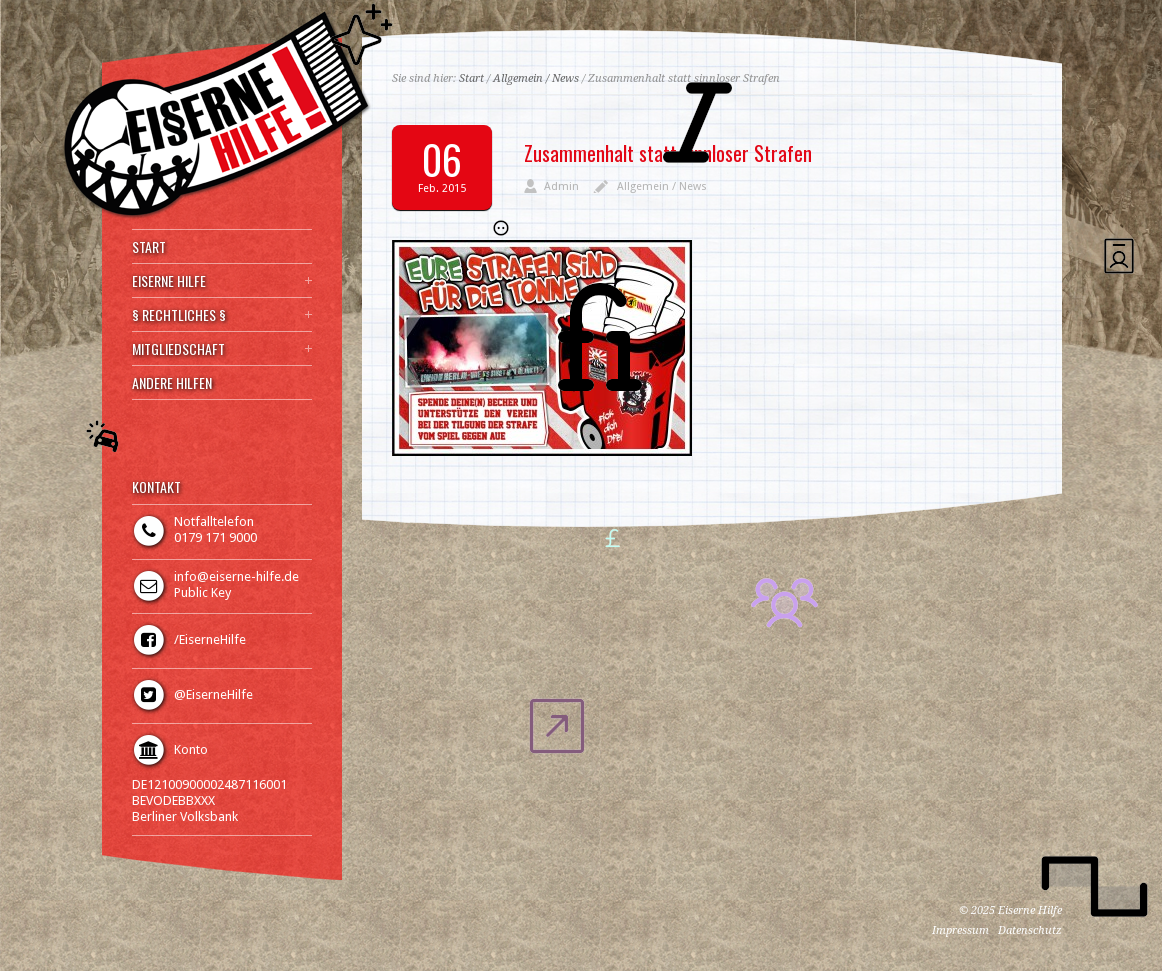  I want to click on open more options menu, so click(501, 228).